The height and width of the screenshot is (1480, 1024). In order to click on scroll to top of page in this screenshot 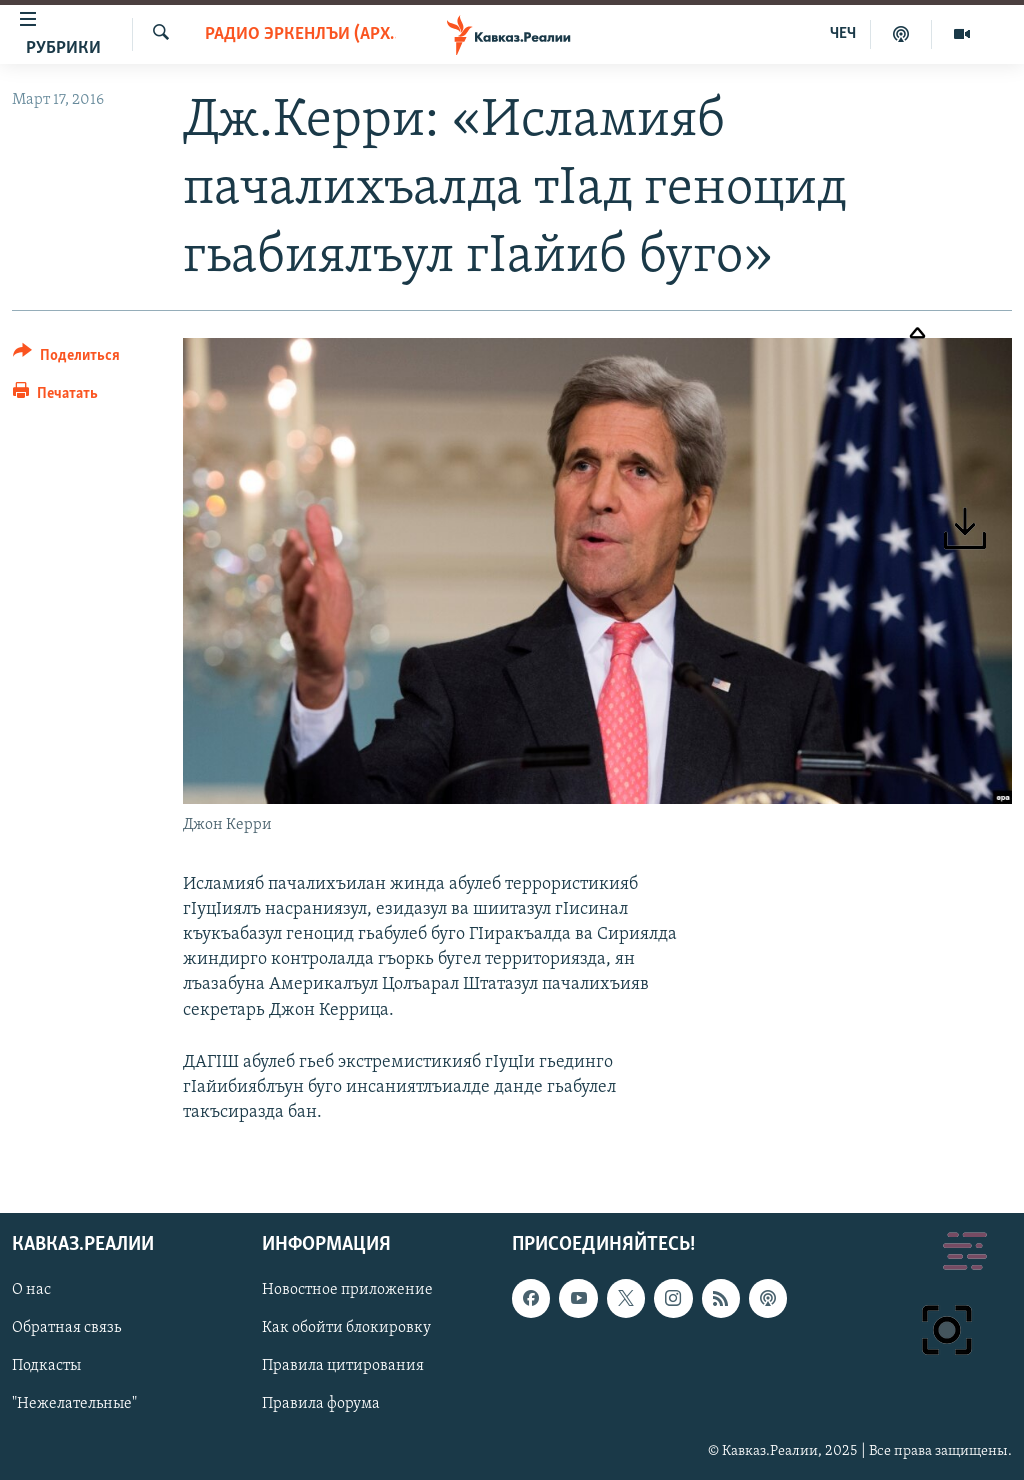, I will do `click(917, 333)`.